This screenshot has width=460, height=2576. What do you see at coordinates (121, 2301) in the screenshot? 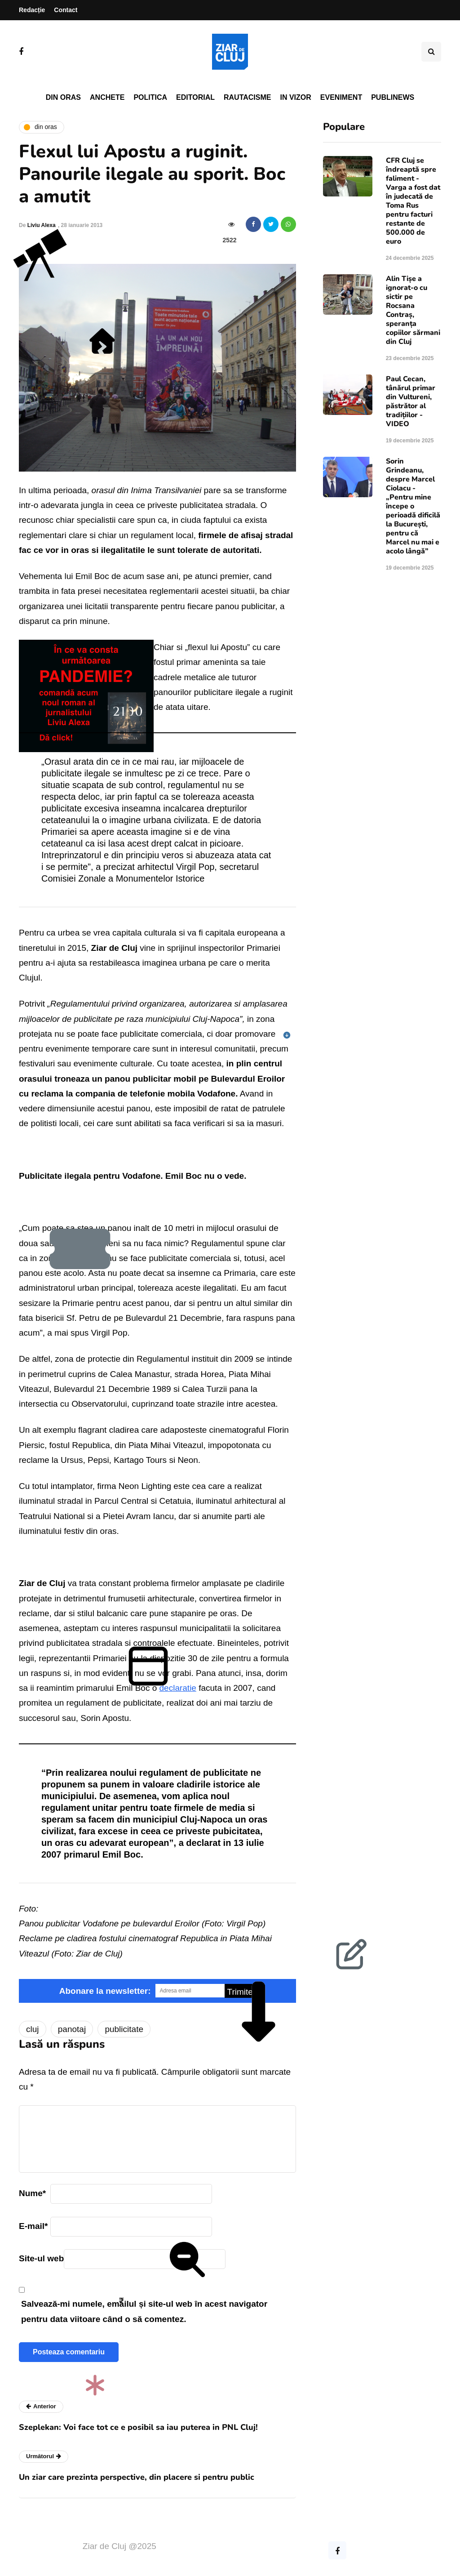
I see `view price in indian rupees` at bounding box center [121, 2301].